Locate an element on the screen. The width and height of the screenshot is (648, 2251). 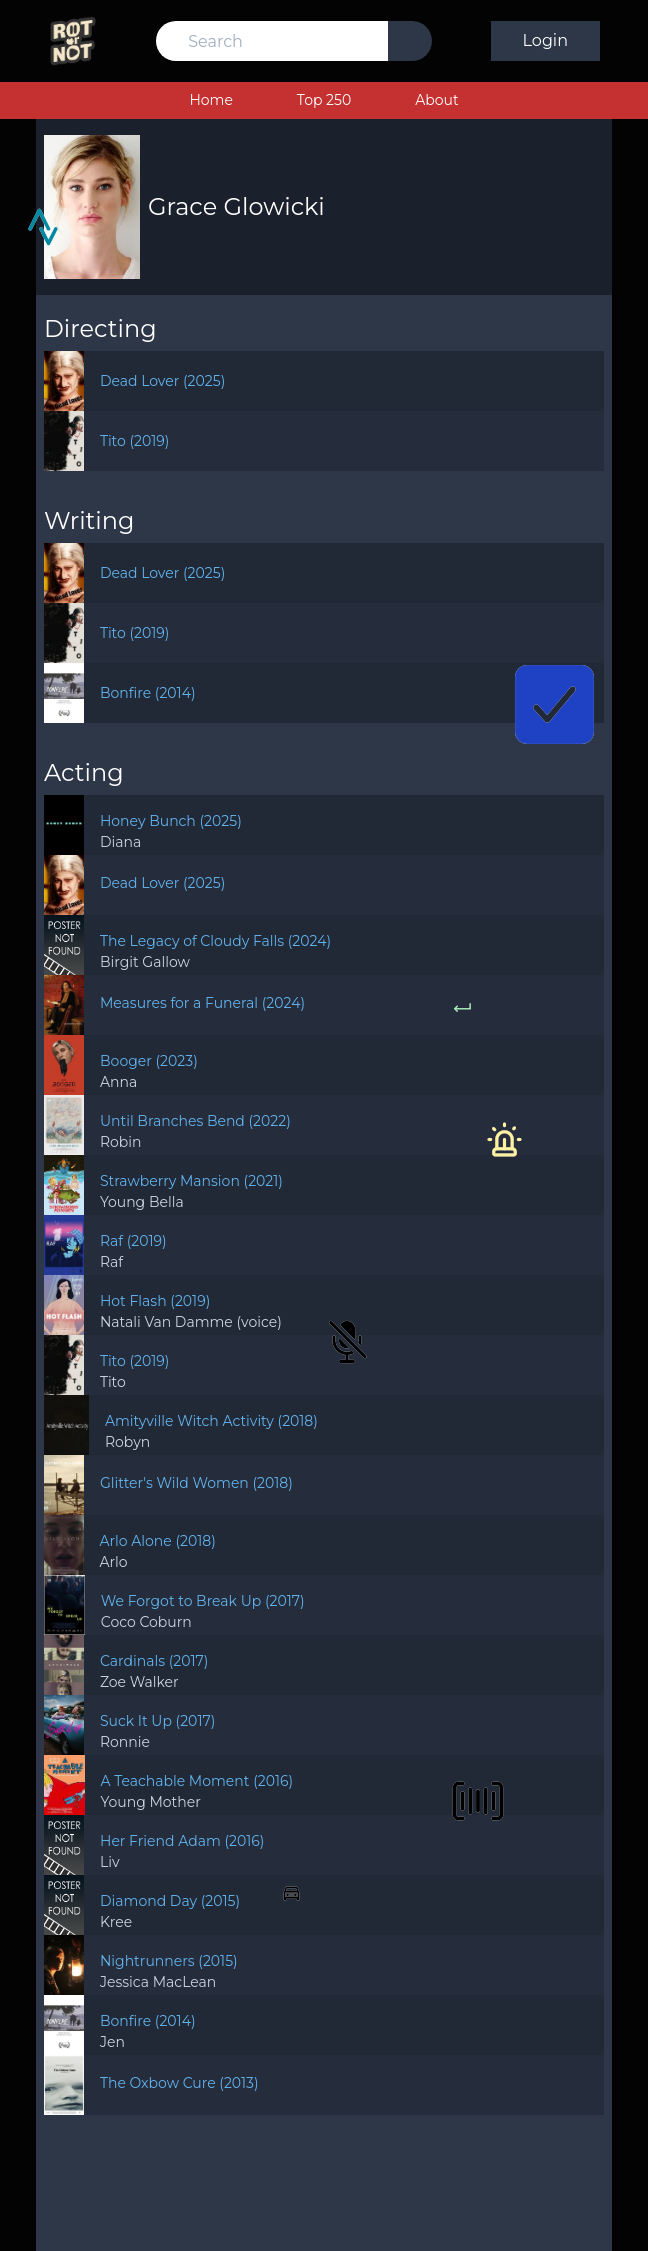
select or confirm an option is located at coordinates (554, 704).